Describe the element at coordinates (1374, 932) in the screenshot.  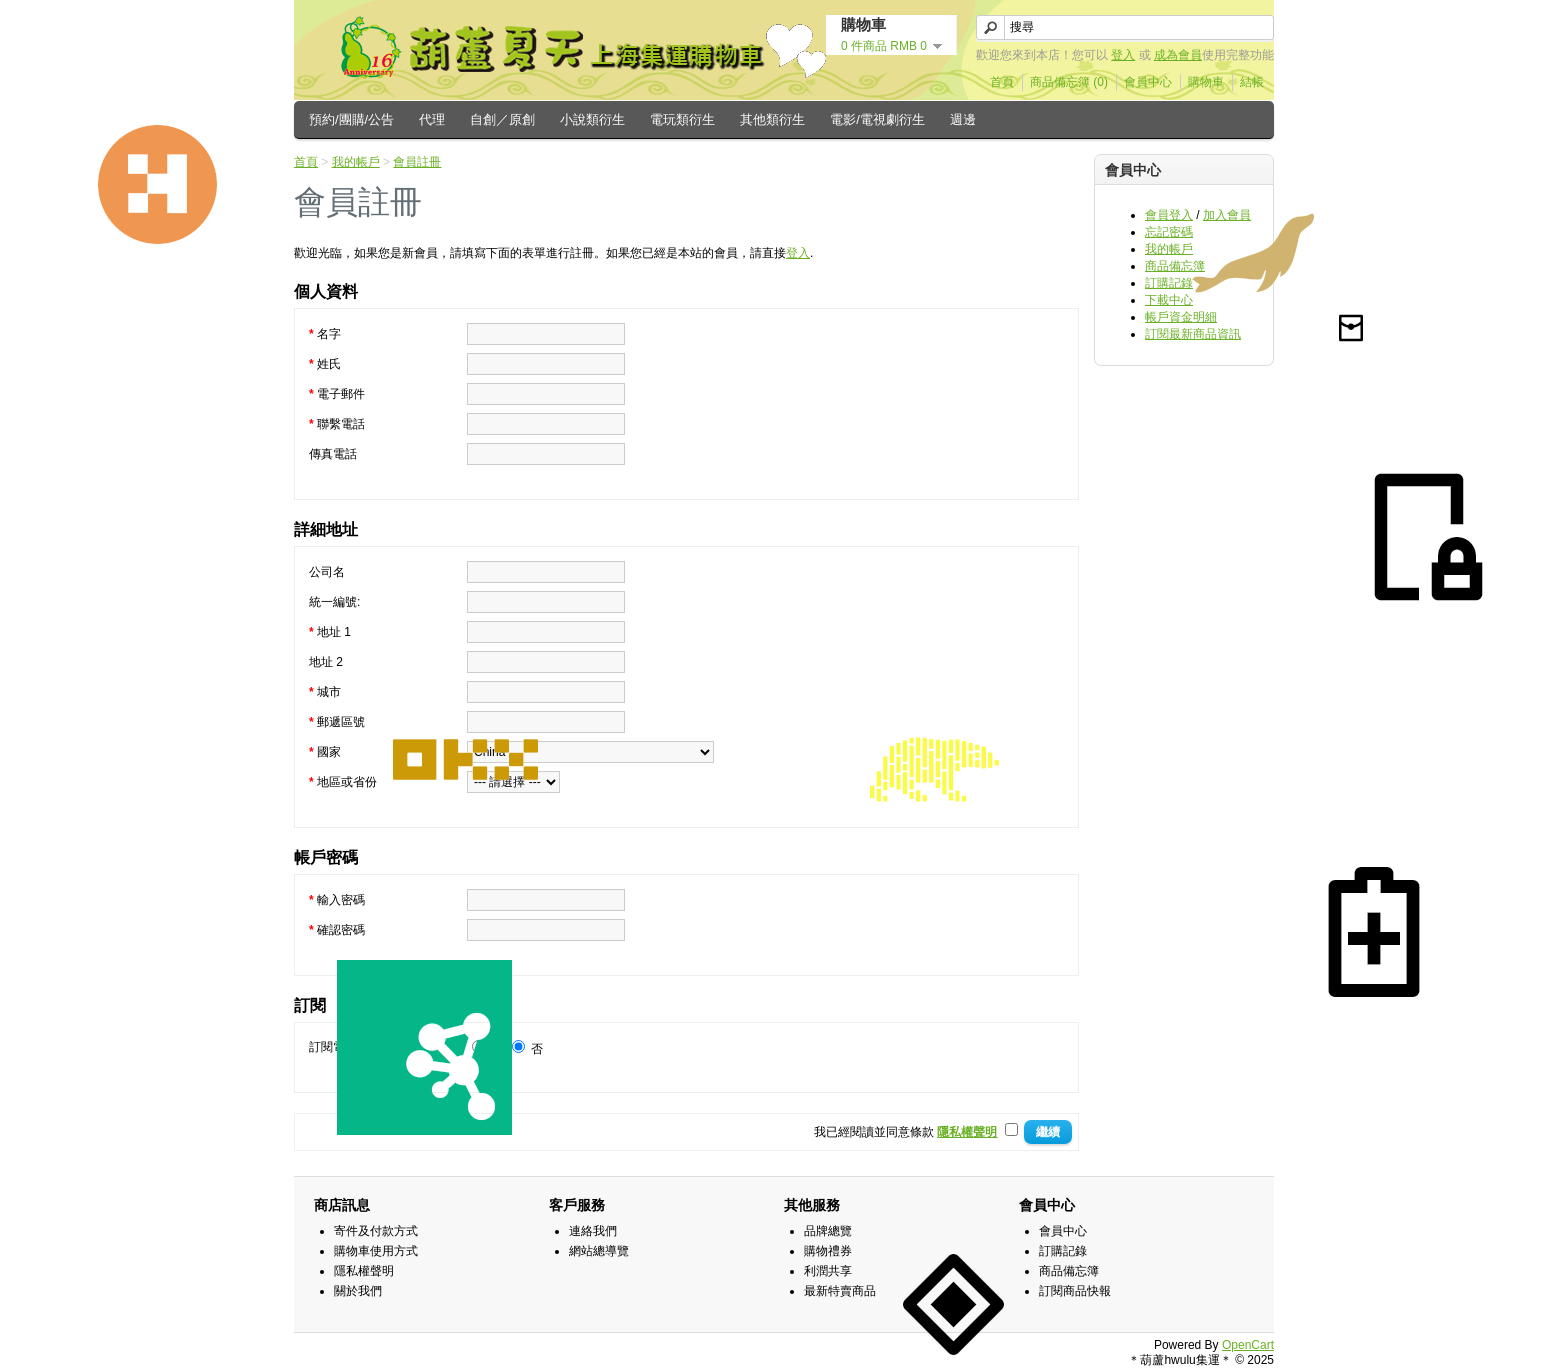
I see `enable battery saver mode` at that location.